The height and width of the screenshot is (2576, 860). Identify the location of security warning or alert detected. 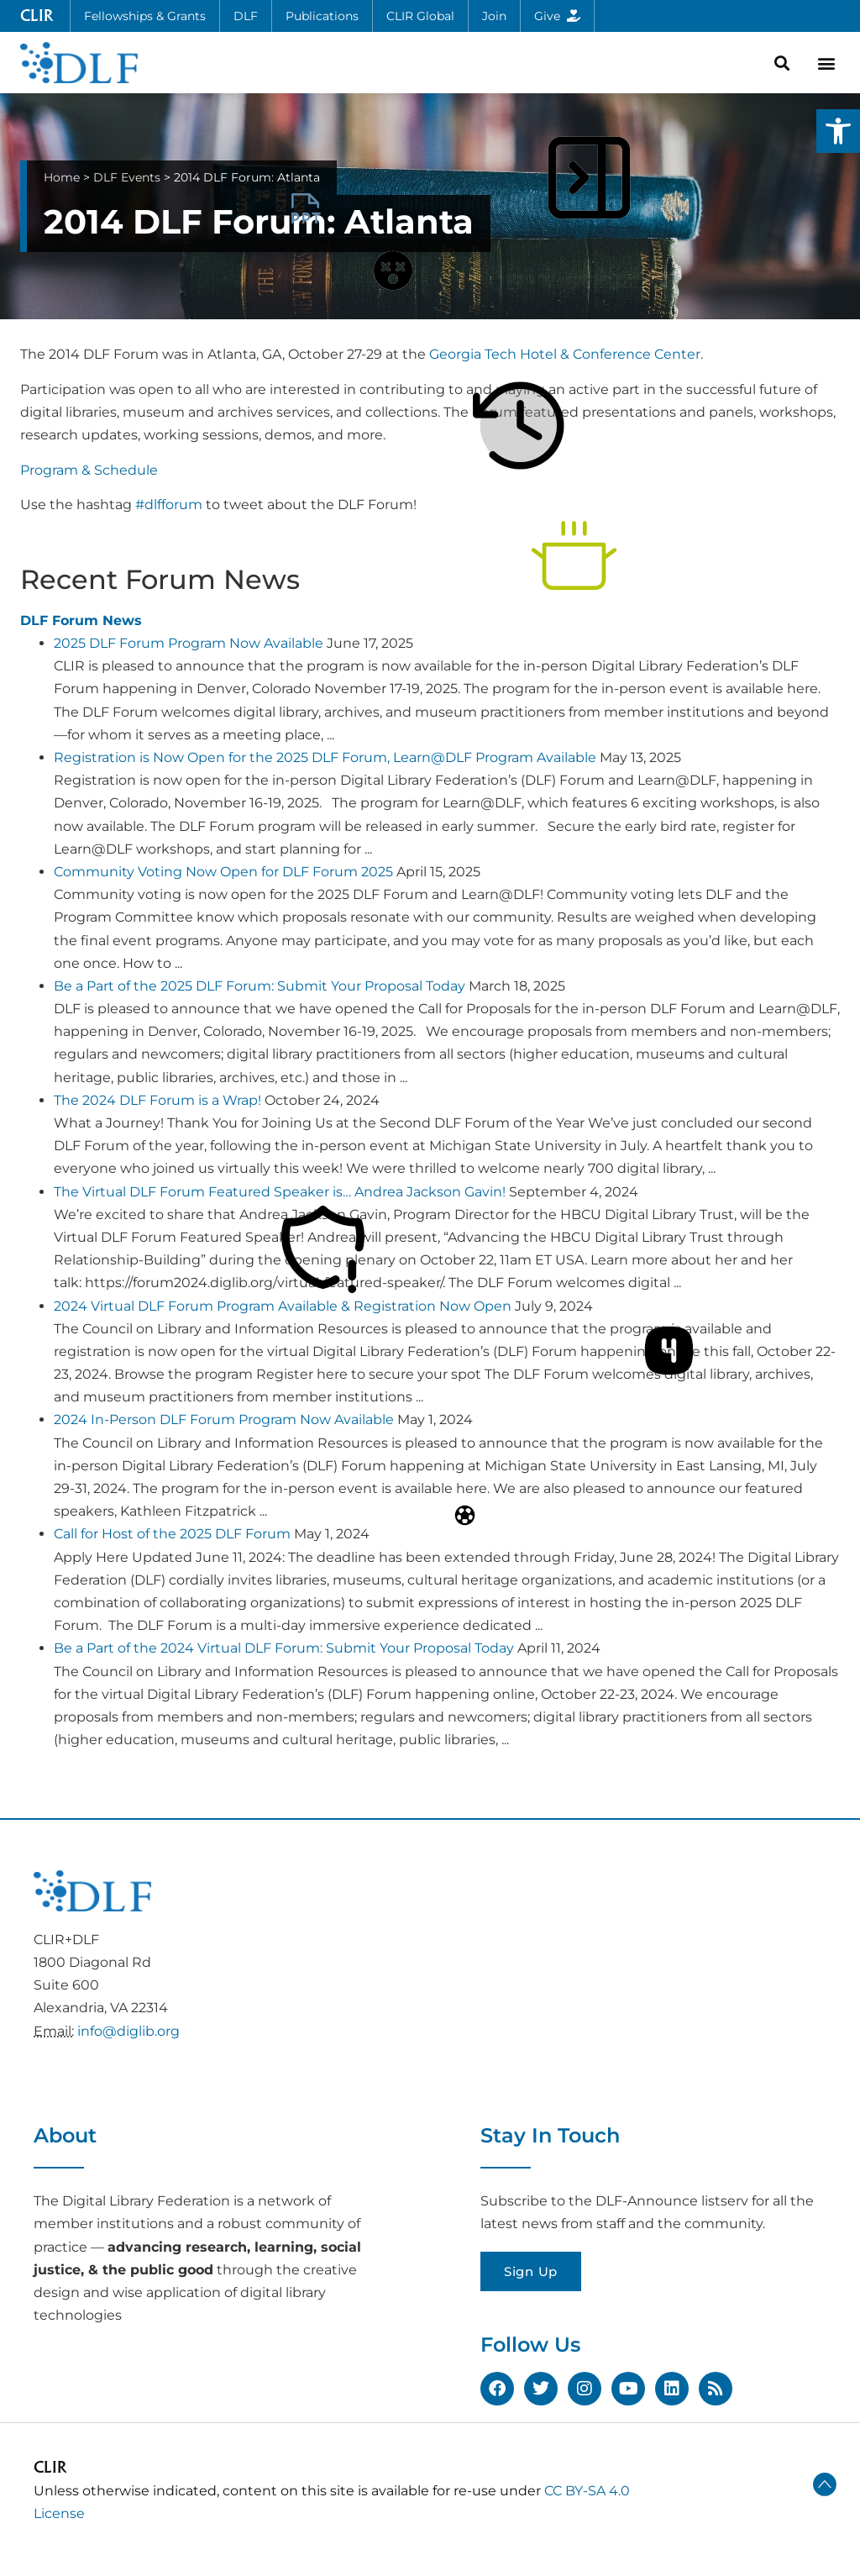
(322, 1247).